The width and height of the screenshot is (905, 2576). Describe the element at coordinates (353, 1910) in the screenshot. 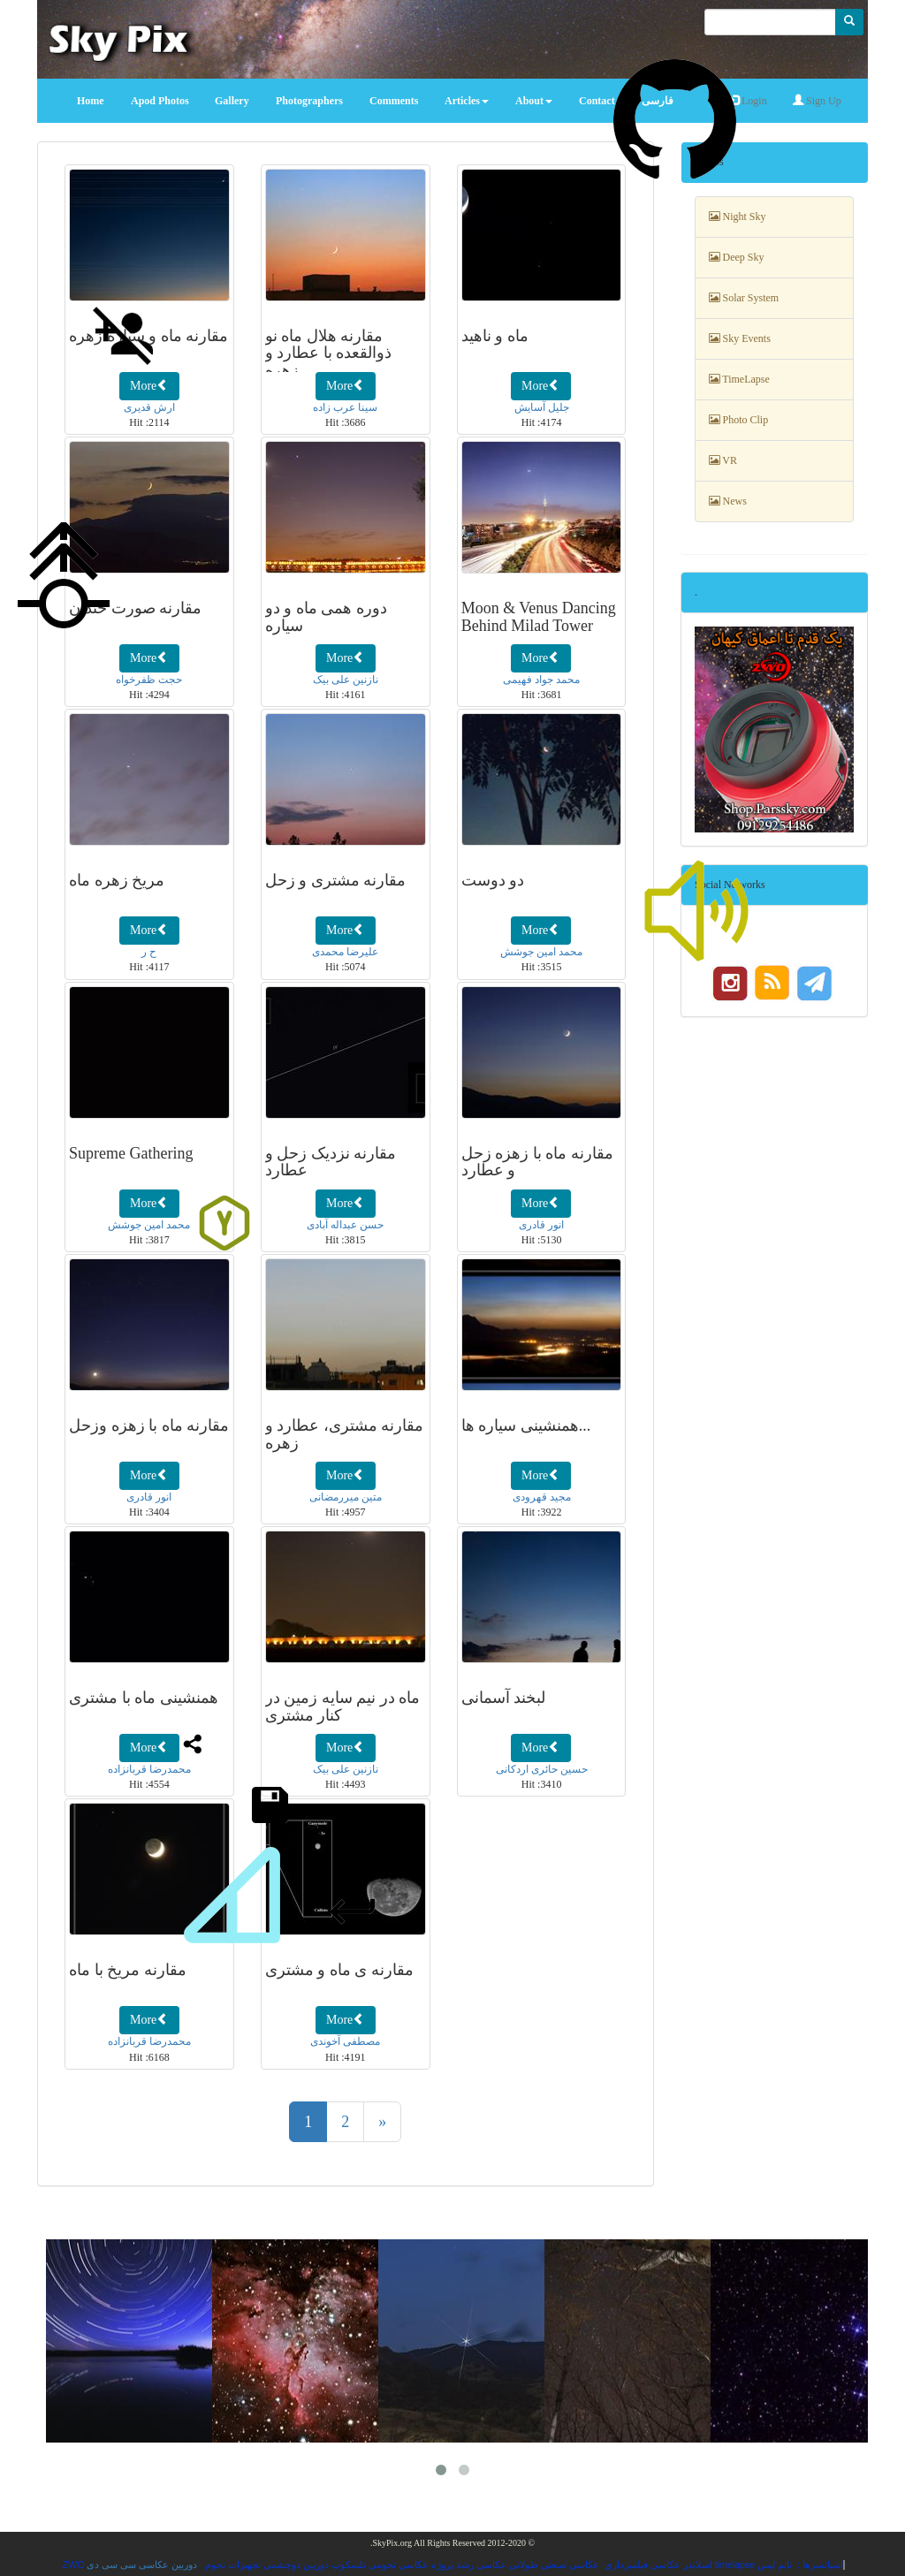

I see `insert a newline or line break` at that location.